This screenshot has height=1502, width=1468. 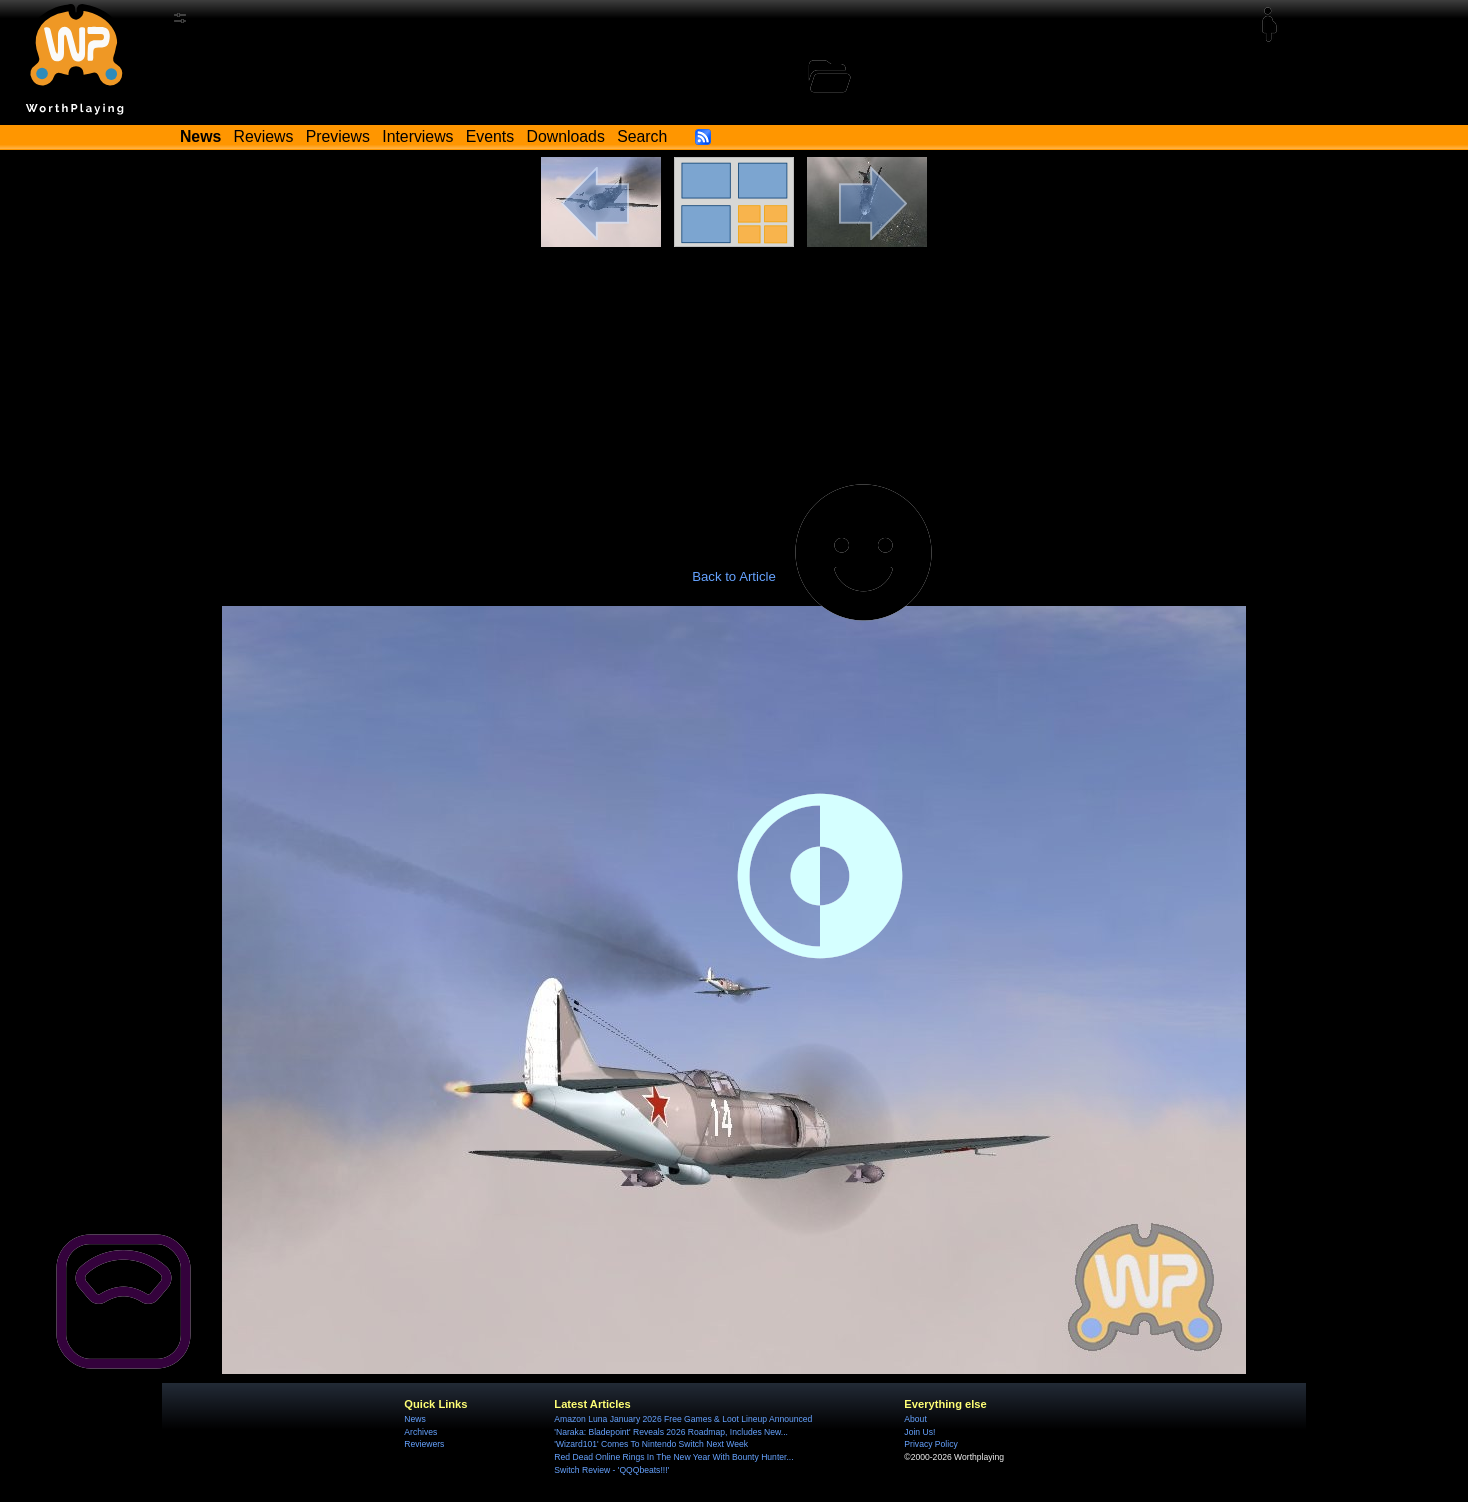 What do you see at coordinates (123, 1301) in the screenshot?
I see `view weight or measurement data` at bounding box center [123, 1301].